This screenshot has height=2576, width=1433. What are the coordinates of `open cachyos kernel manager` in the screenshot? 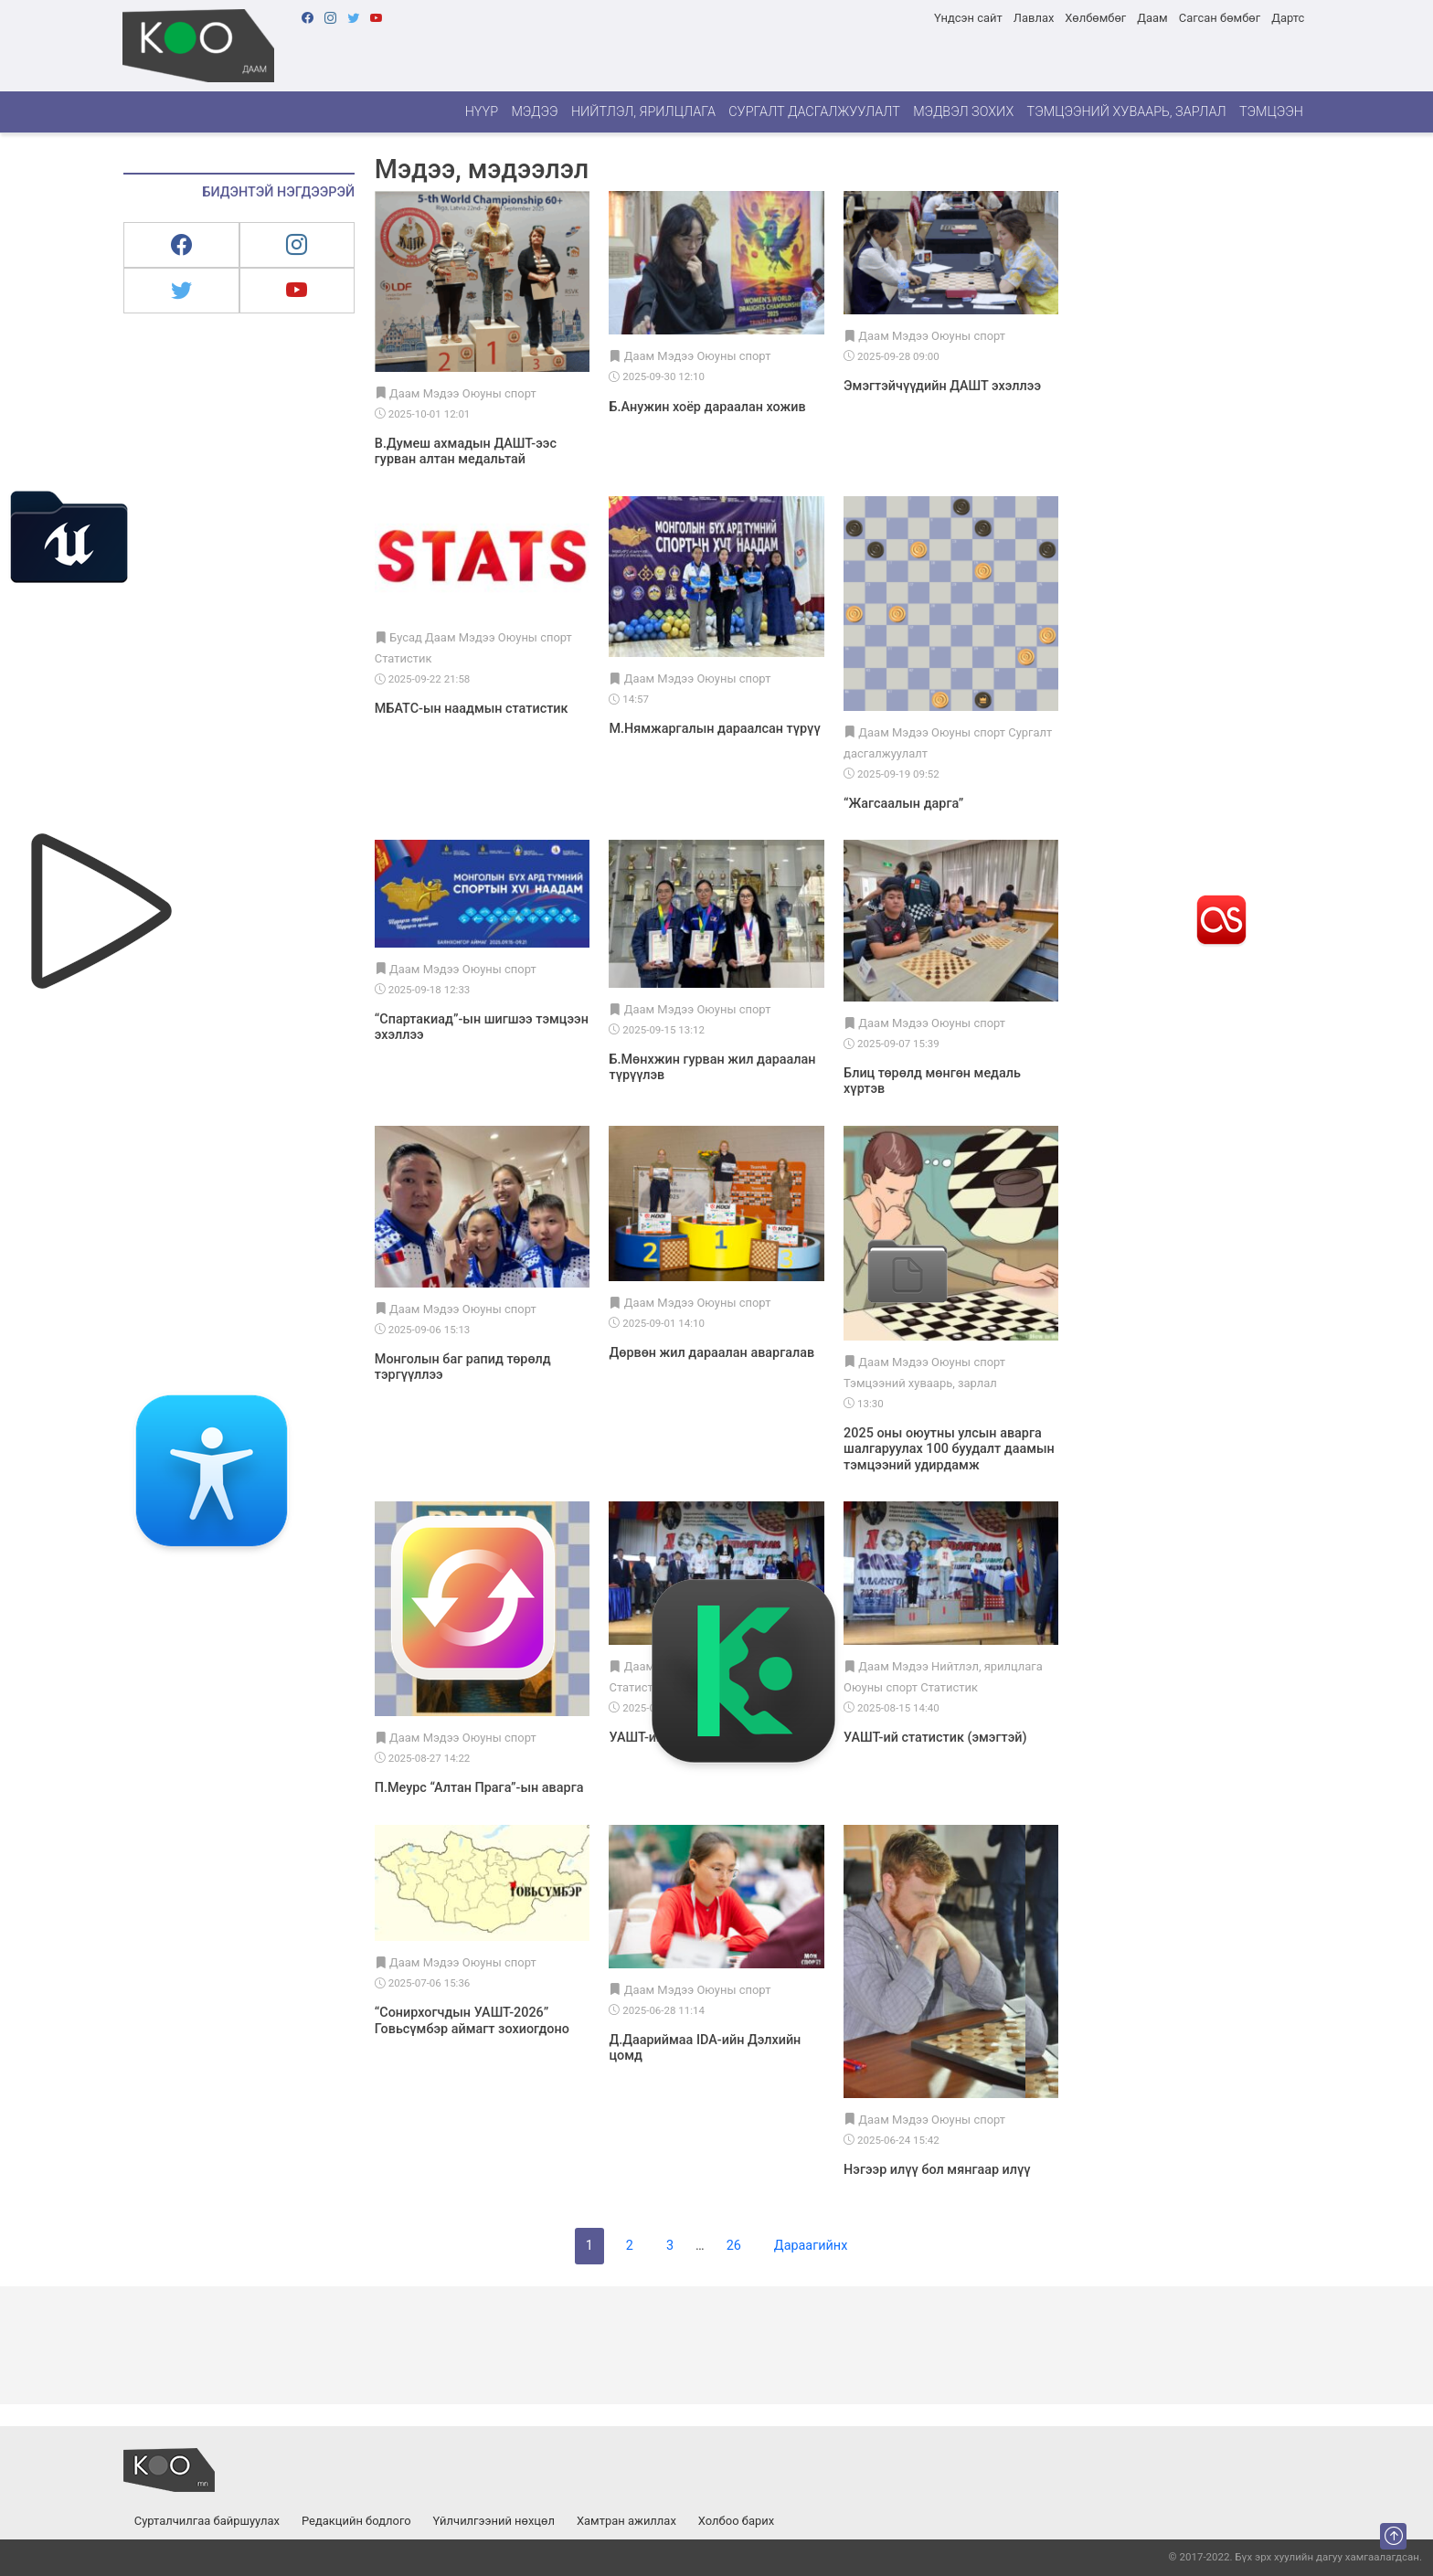 It's located at (743, 1670).